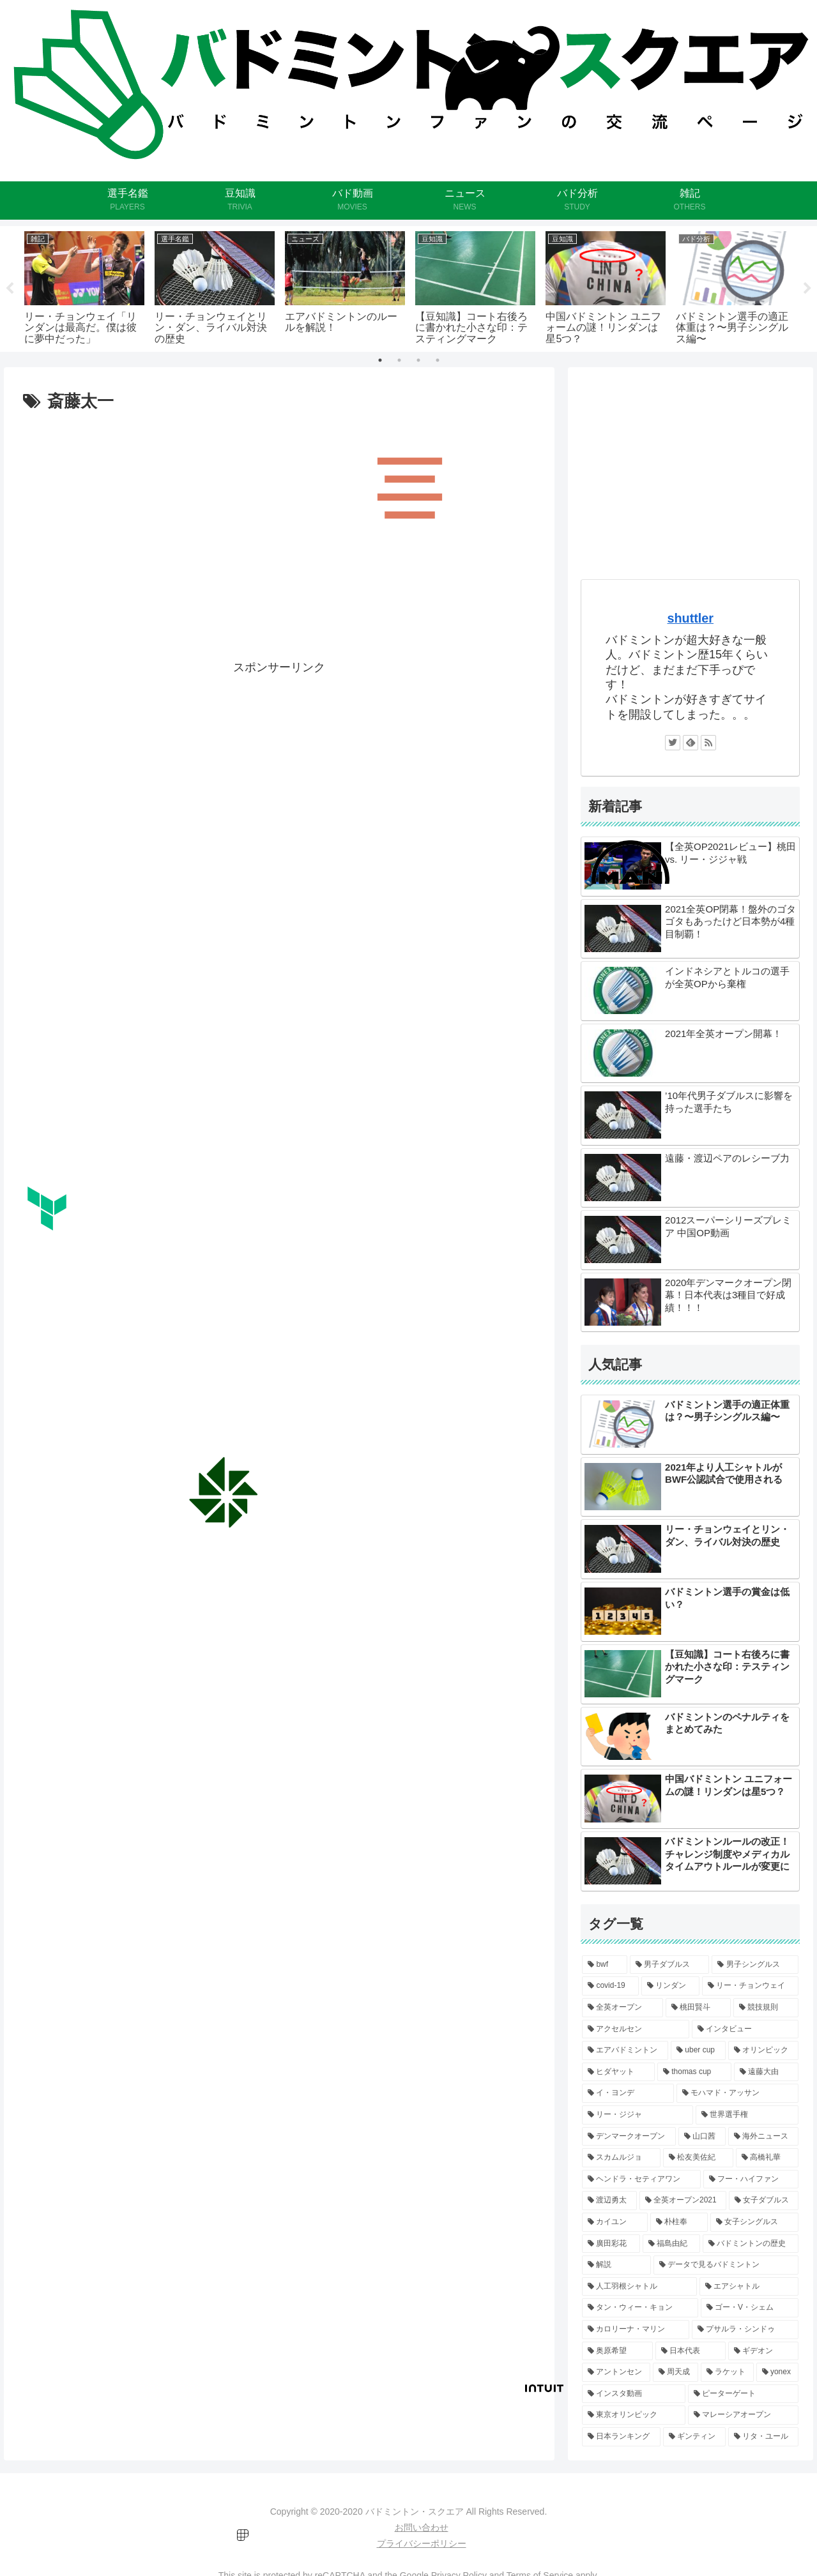 Image resolution: width=817 pixels, height=2576 pixels. What do you see at coordinates (47, 1208) in the screenshot?
I see `HashiCorp Terraform branding or logo` at bounding box center [47, 1208].